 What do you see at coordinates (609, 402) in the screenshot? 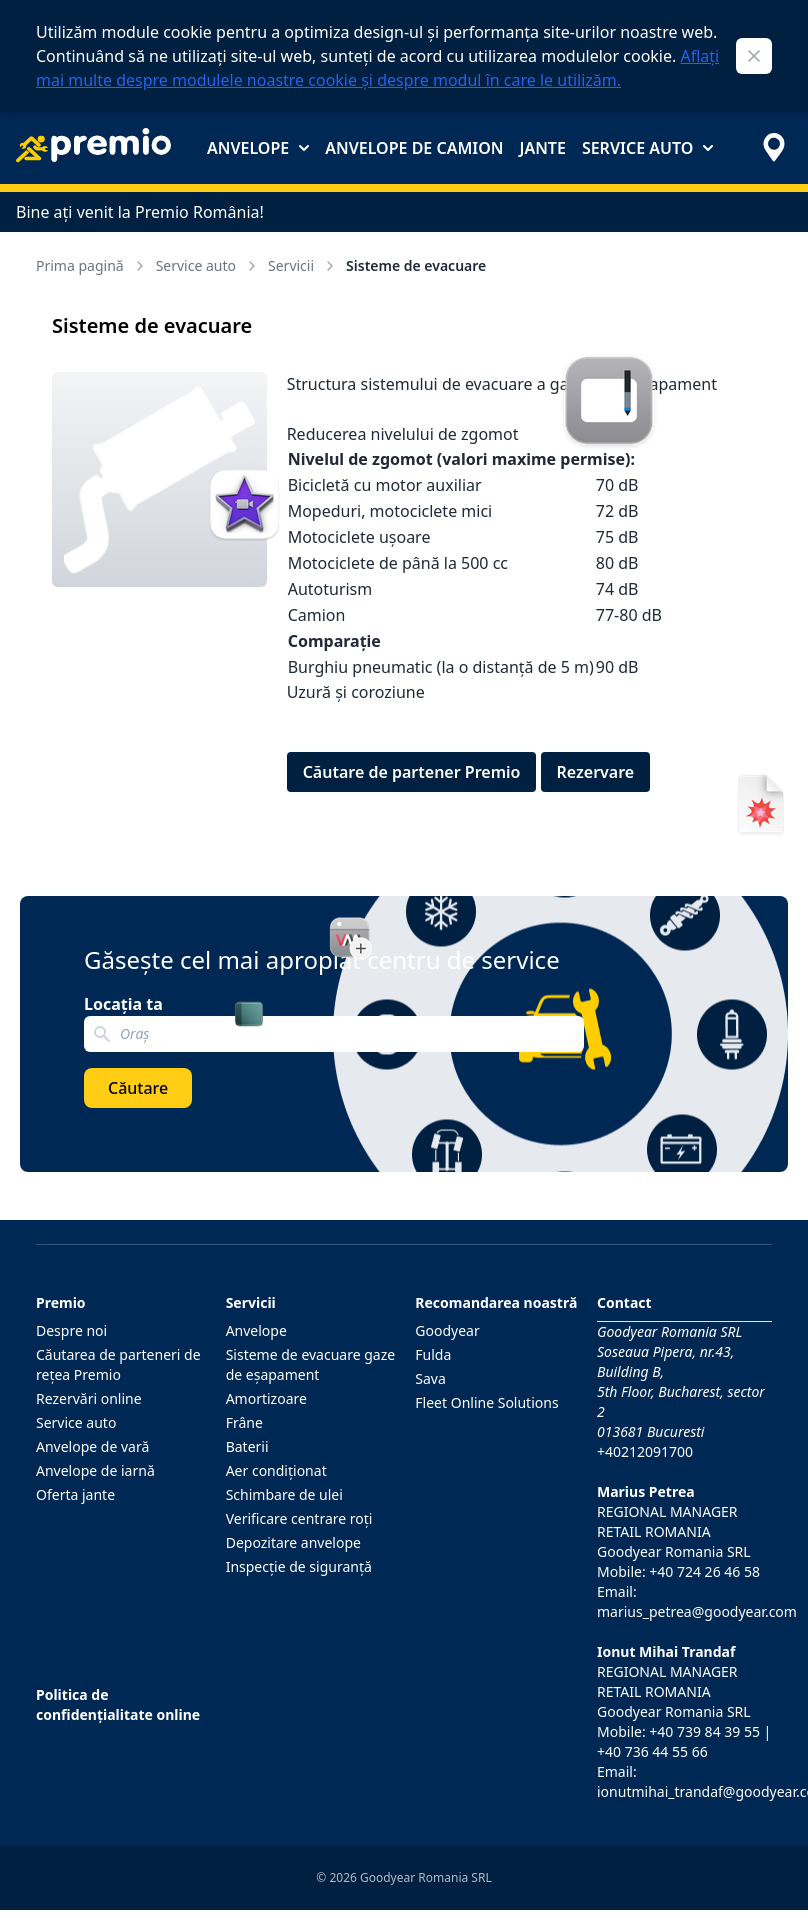
I see `access tablet and display preferences` at bounding box center [609, 402].